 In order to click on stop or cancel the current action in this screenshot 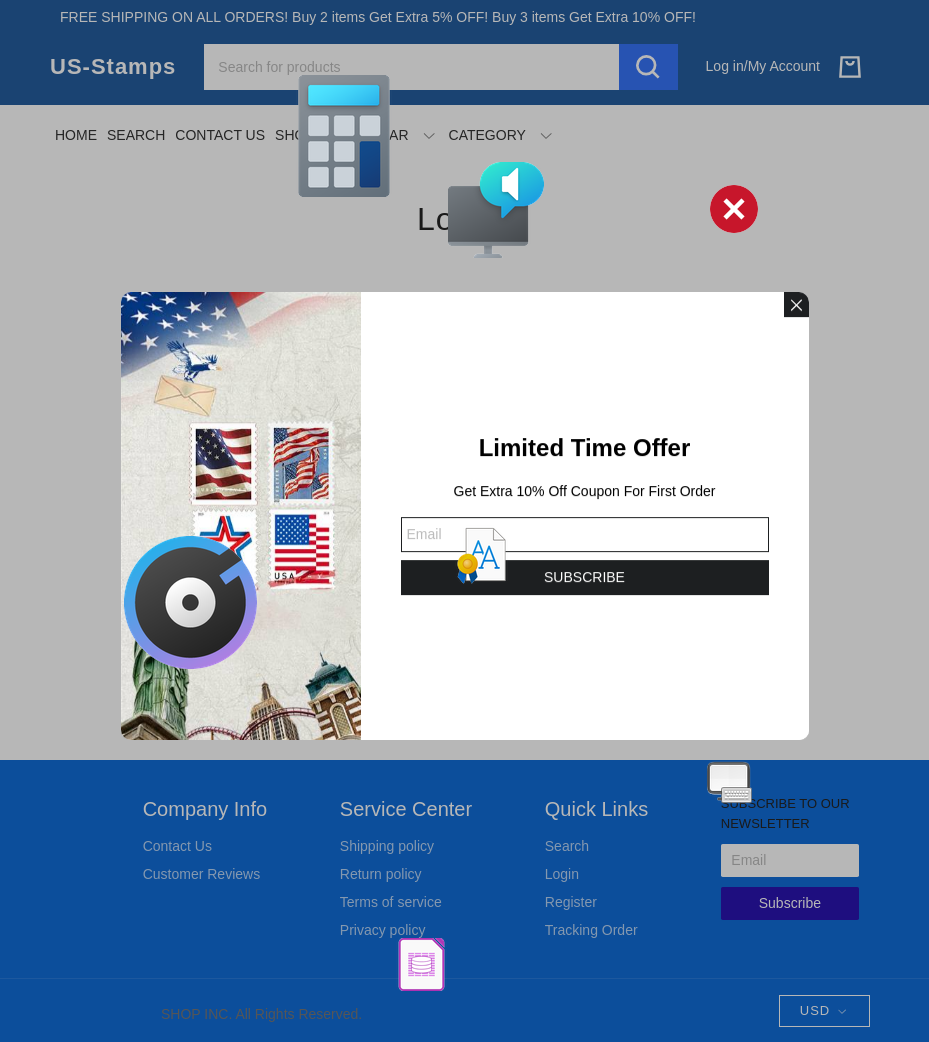, I will do `click(734, 209)`.